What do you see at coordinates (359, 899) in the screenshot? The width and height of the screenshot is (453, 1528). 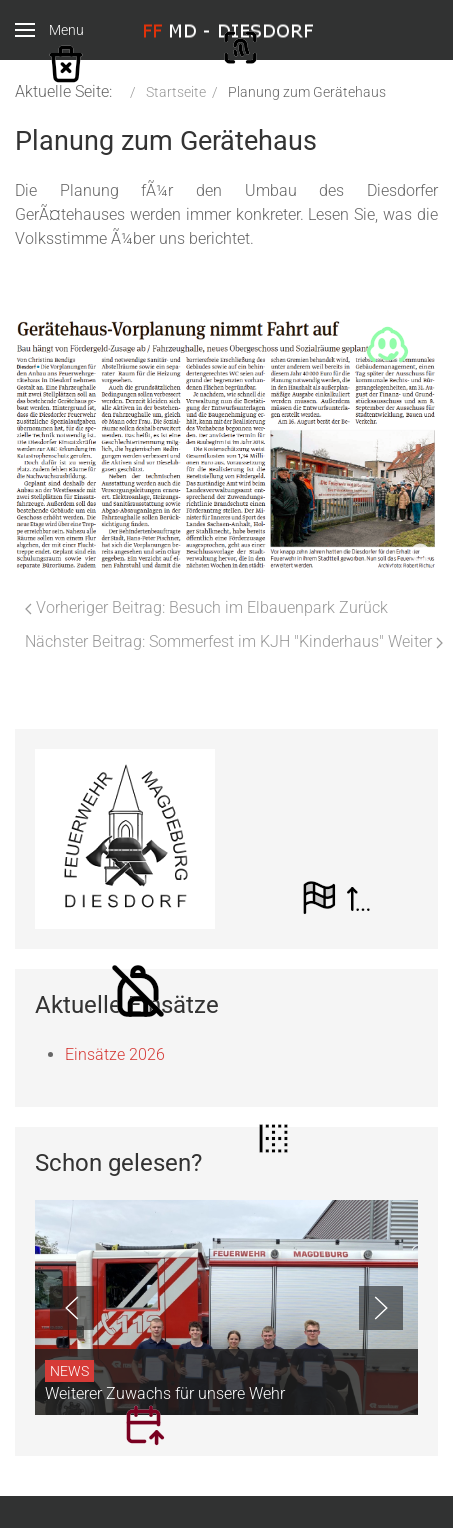 I see `represents the y-axis in a chart or graph` at bounding box center [359, 899].